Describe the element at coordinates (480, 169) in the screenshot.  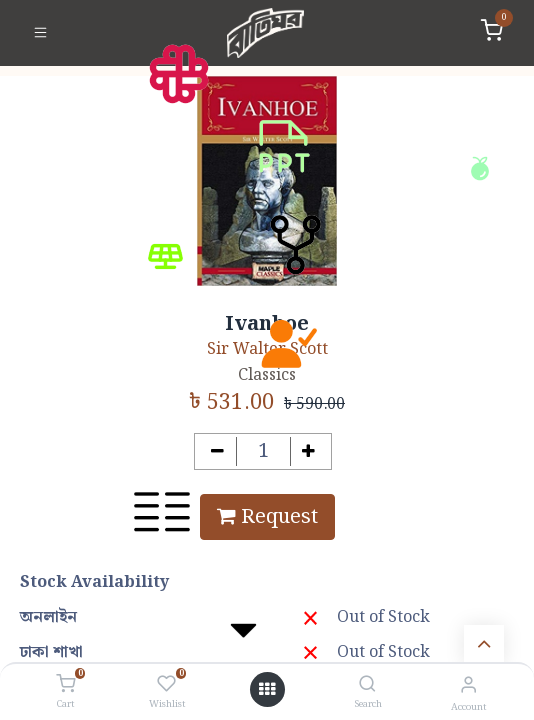
I see `indicates fruit or produce category` at that location.